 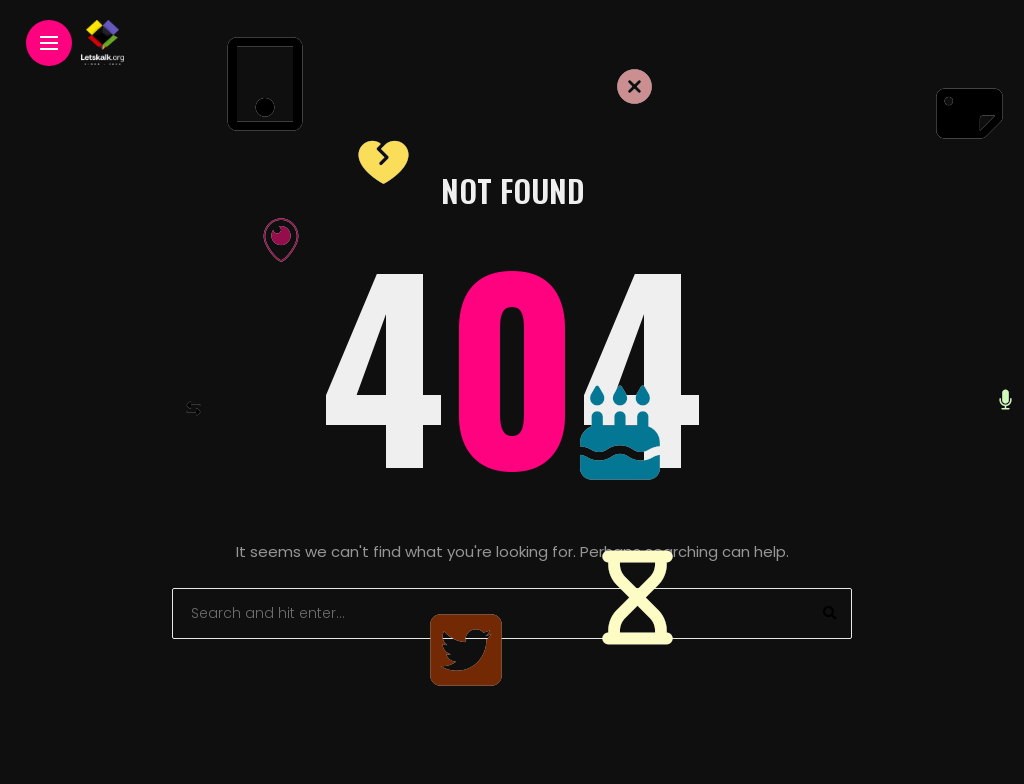 I want to click on view birthday or celebration reminders, so click(x=620, y=434).